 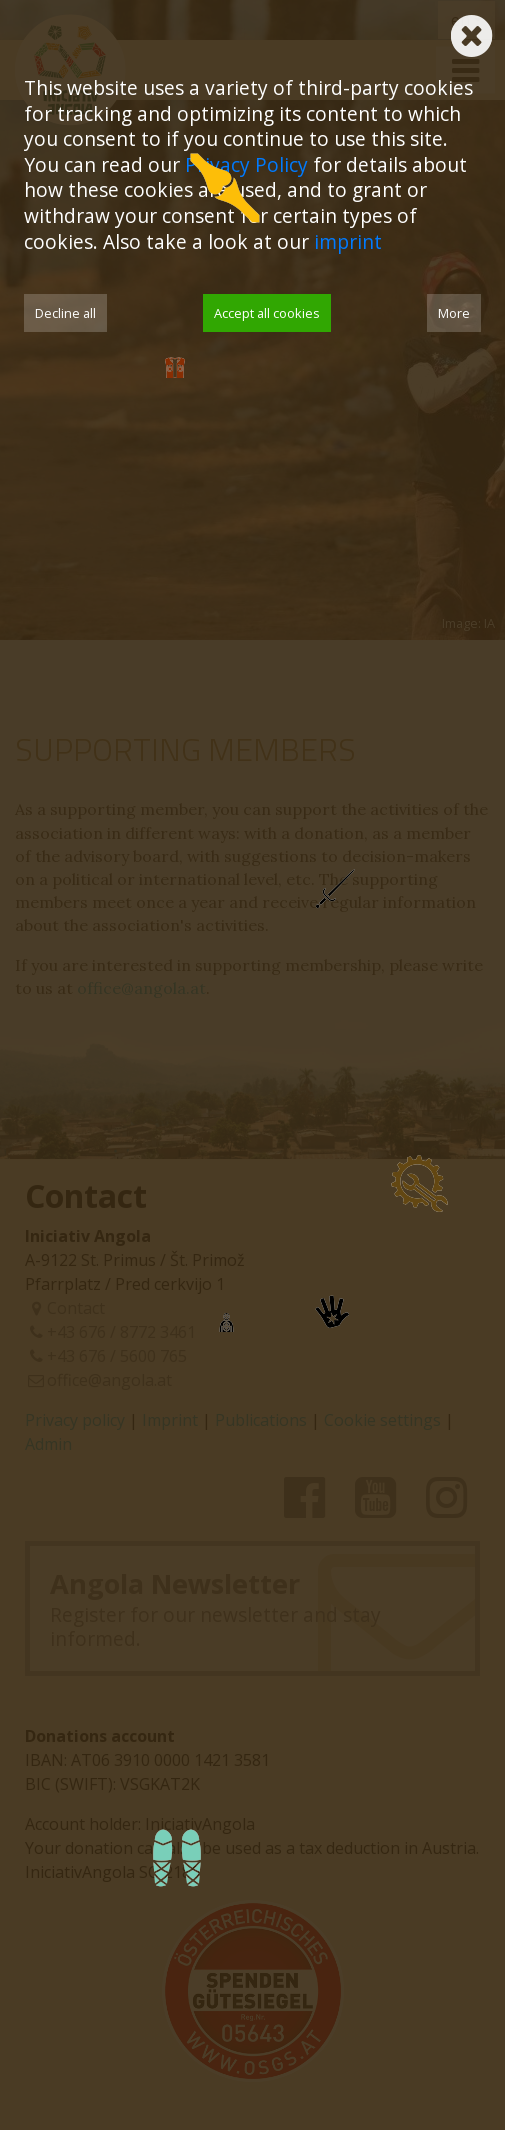 I want to click on select sleeveless jacket for character outfit, so click(x=175, y=367).